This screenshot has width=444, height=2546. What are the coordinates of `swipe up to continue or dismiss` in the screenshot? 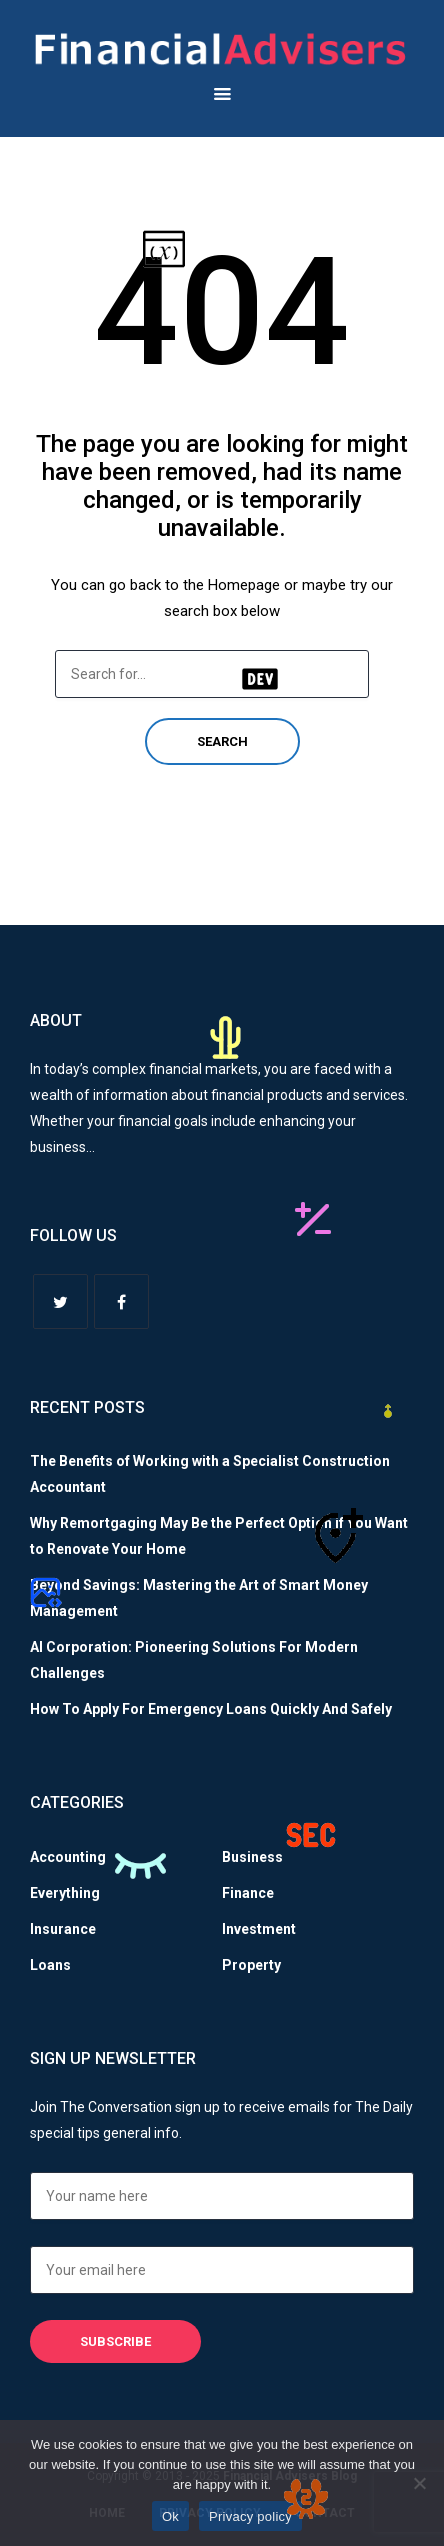 It's located at (388, 1411).